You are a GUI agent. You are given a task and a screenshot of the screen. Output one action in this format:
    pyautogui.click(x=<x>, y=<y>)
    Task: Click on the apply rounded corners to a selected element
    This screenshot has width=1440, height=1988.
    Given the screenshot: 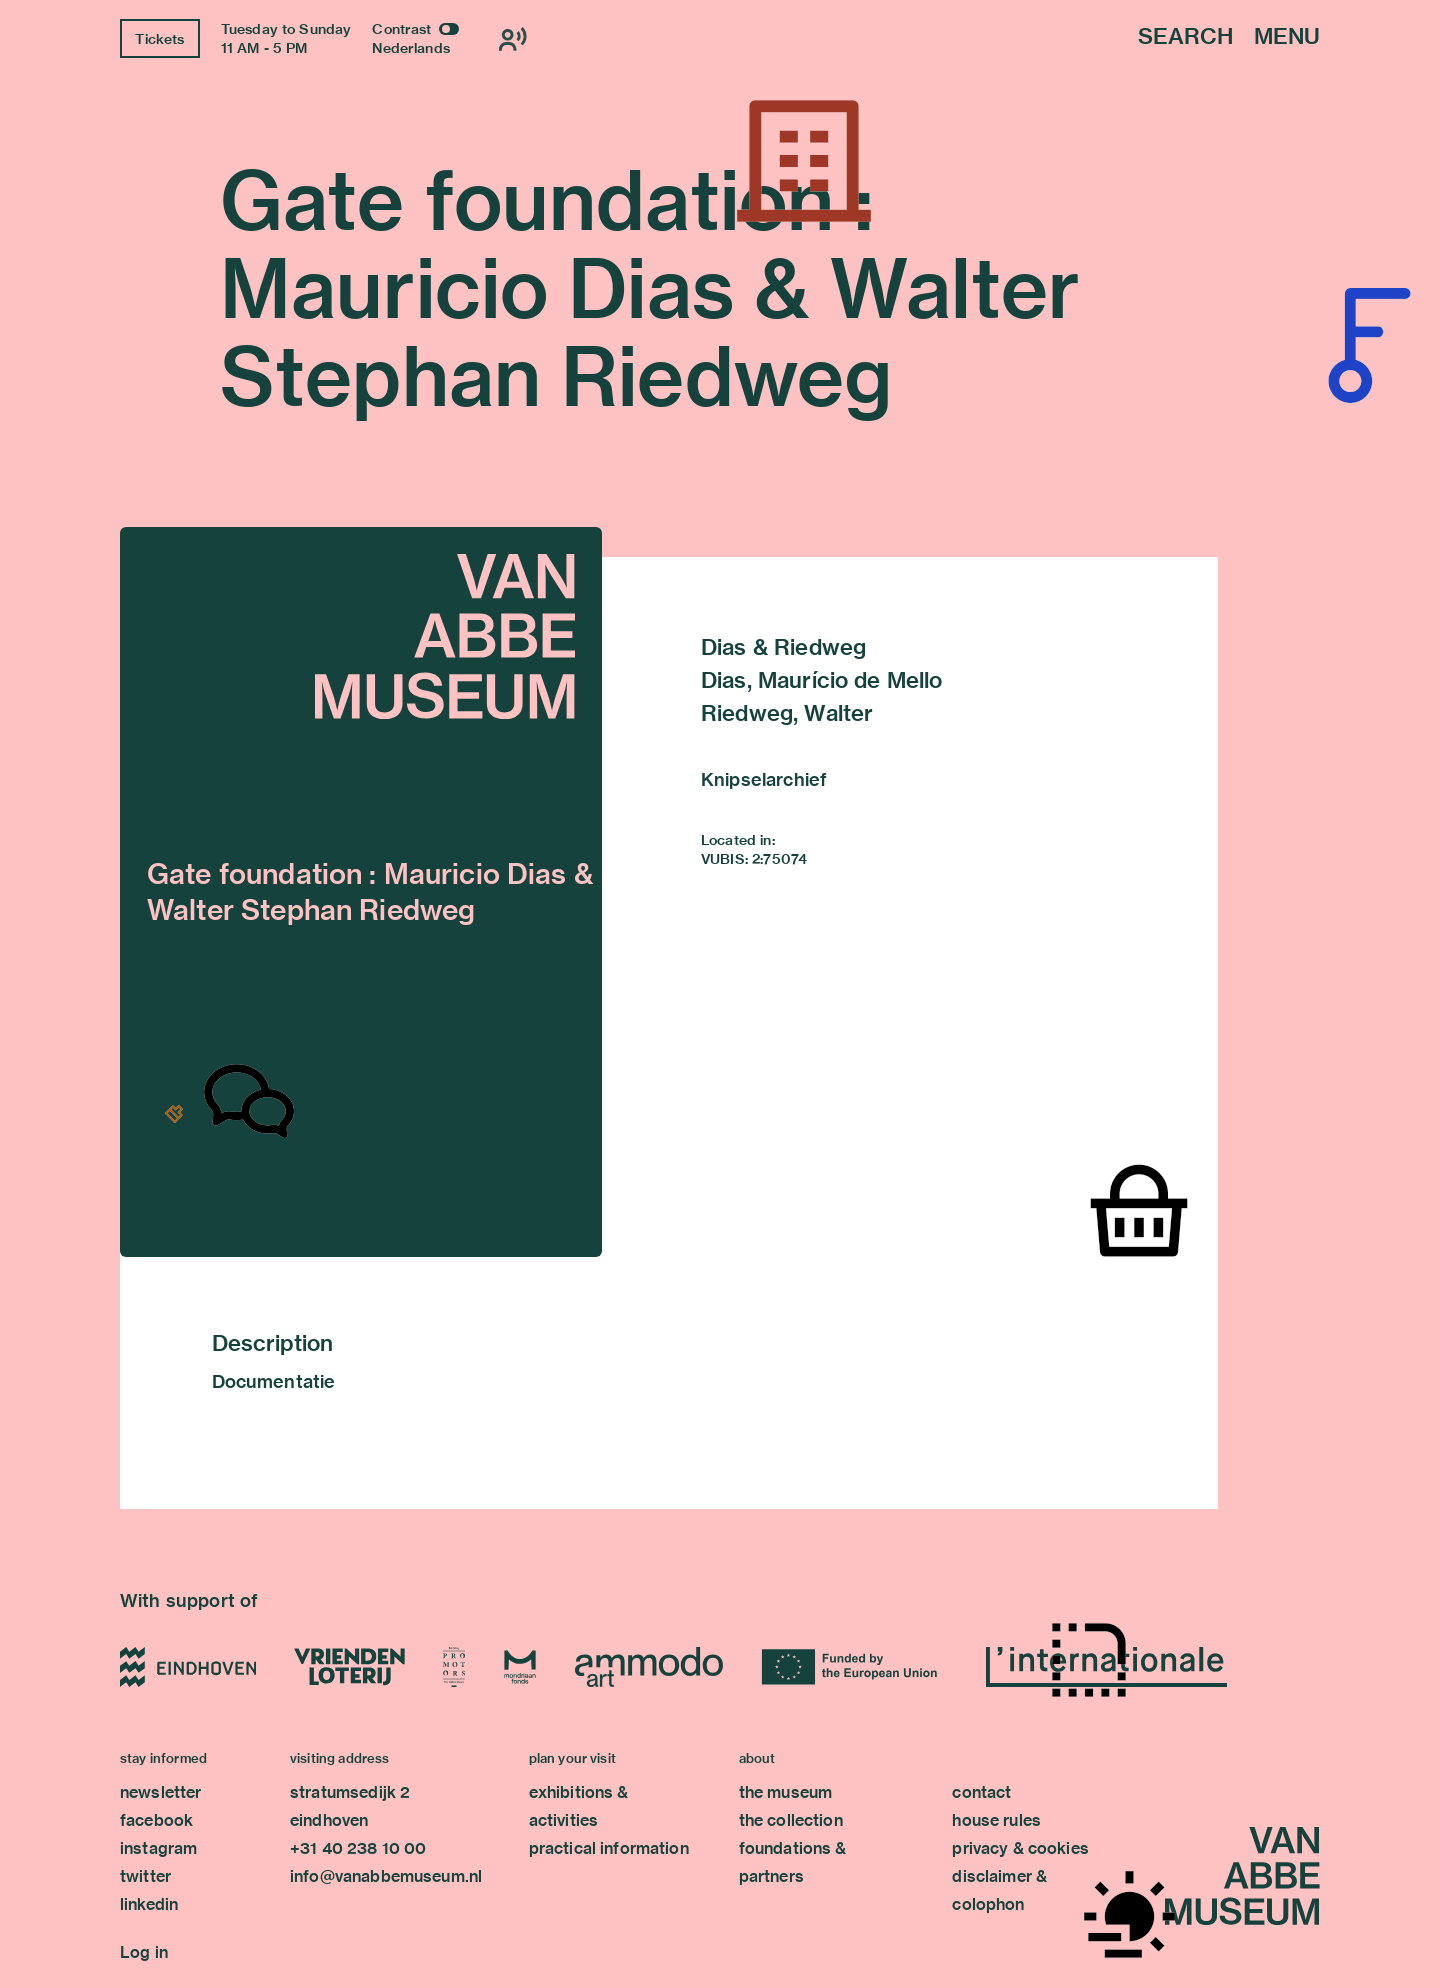 What is the action you would take?
    pyautogui.click(x=1089, y=1660)
    